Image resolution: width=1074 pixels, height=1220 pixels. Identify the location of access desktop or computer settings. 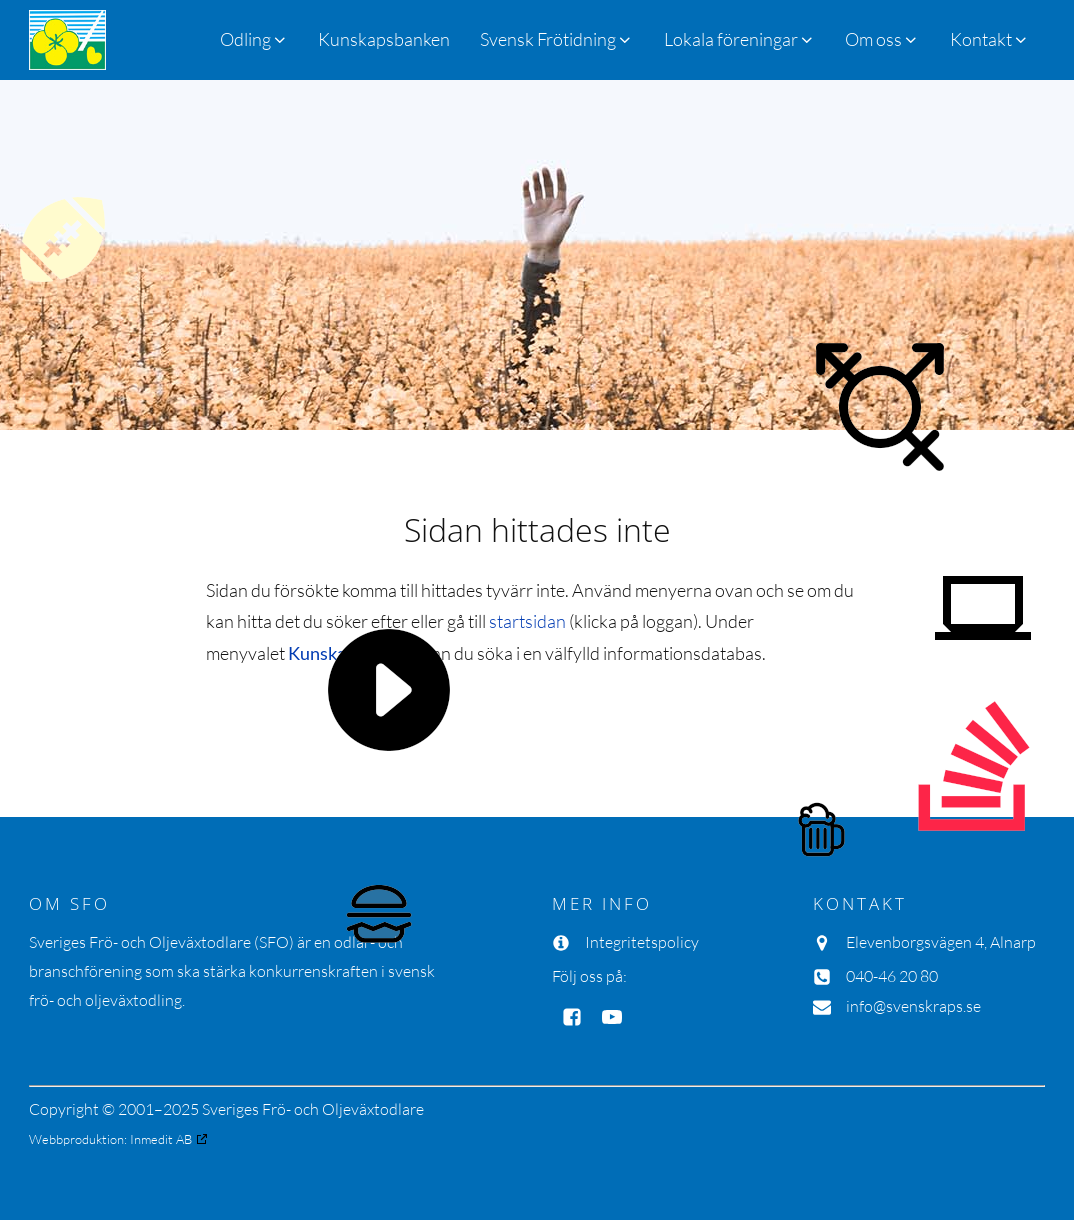
(983, 608).